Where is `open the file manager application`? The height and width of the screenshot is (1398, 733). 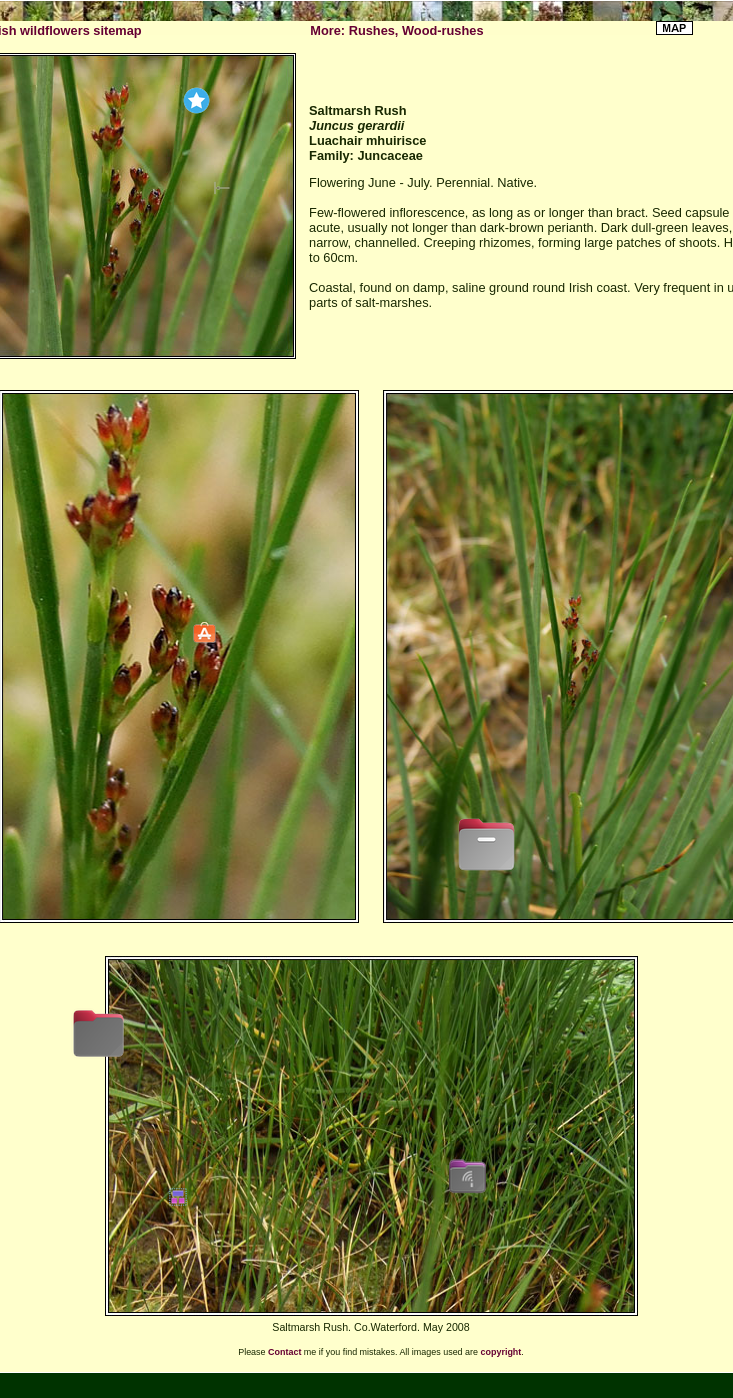 open the file manager application is located at coordinates (486, 844).